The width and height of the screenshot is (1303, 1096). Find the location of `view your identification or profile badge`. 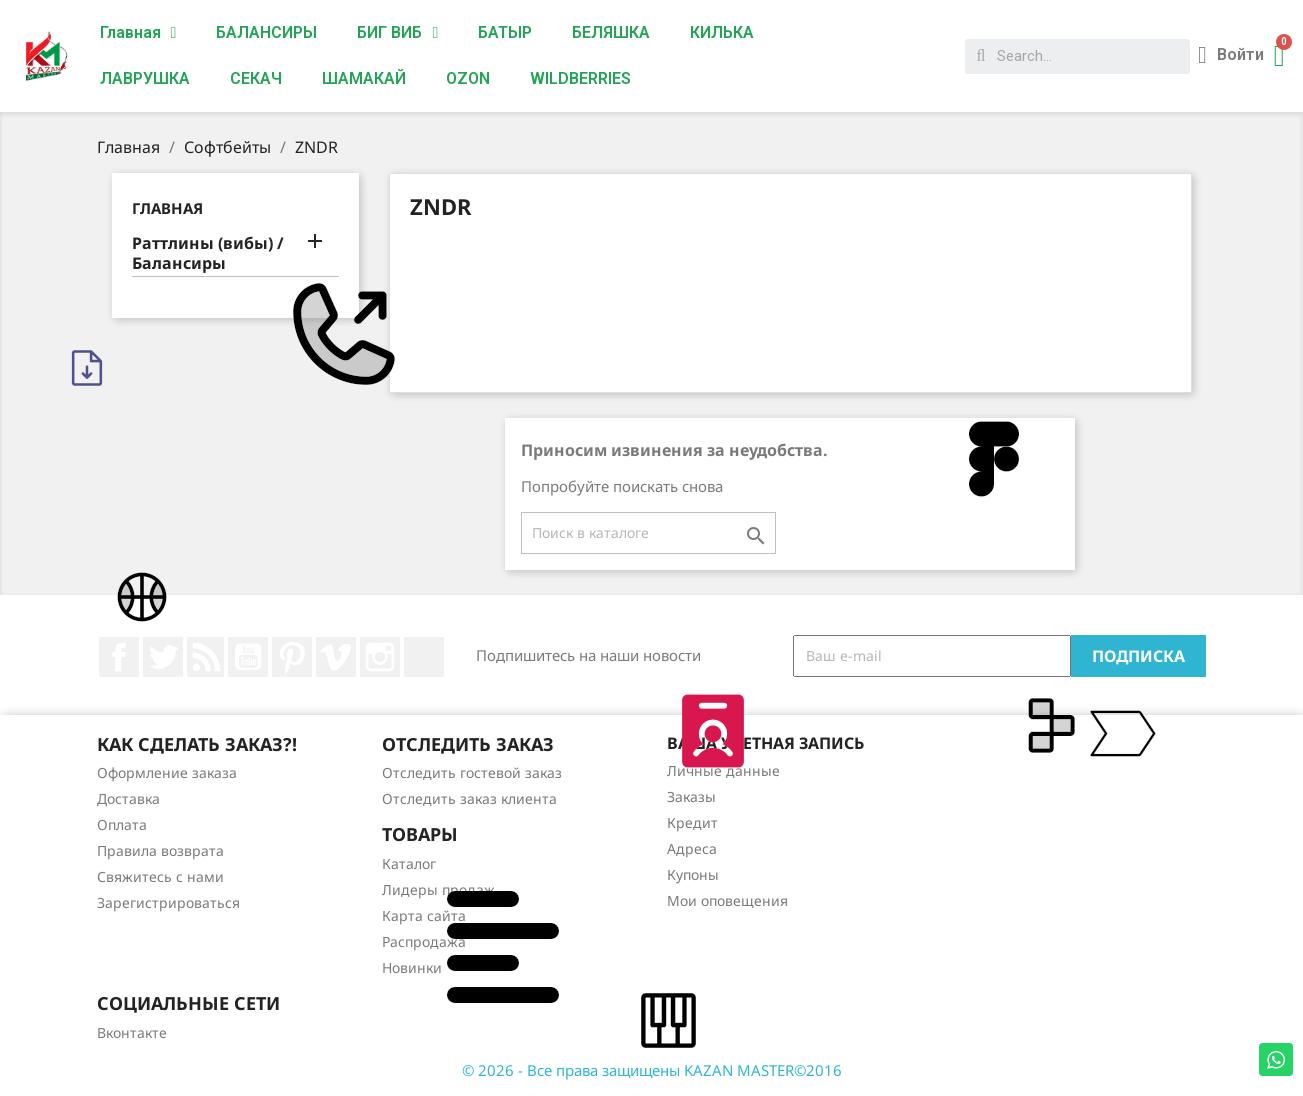

view your identification or profile badge is located at coordinates (713, 731).